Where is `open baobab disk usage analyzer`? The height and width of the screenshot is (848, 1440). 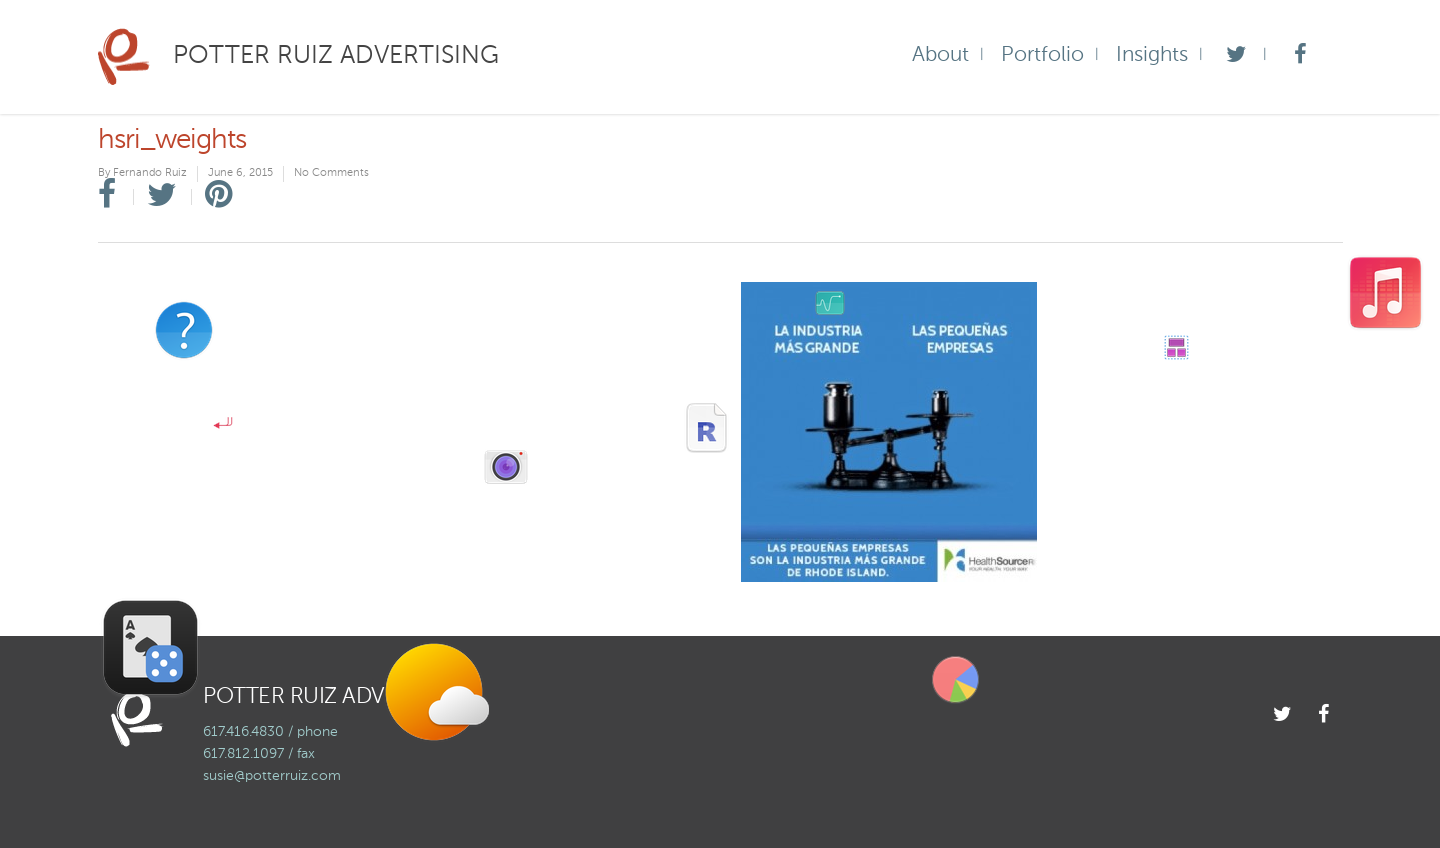
open baobab disk usage analyzer is located at coordinates (955, 679).